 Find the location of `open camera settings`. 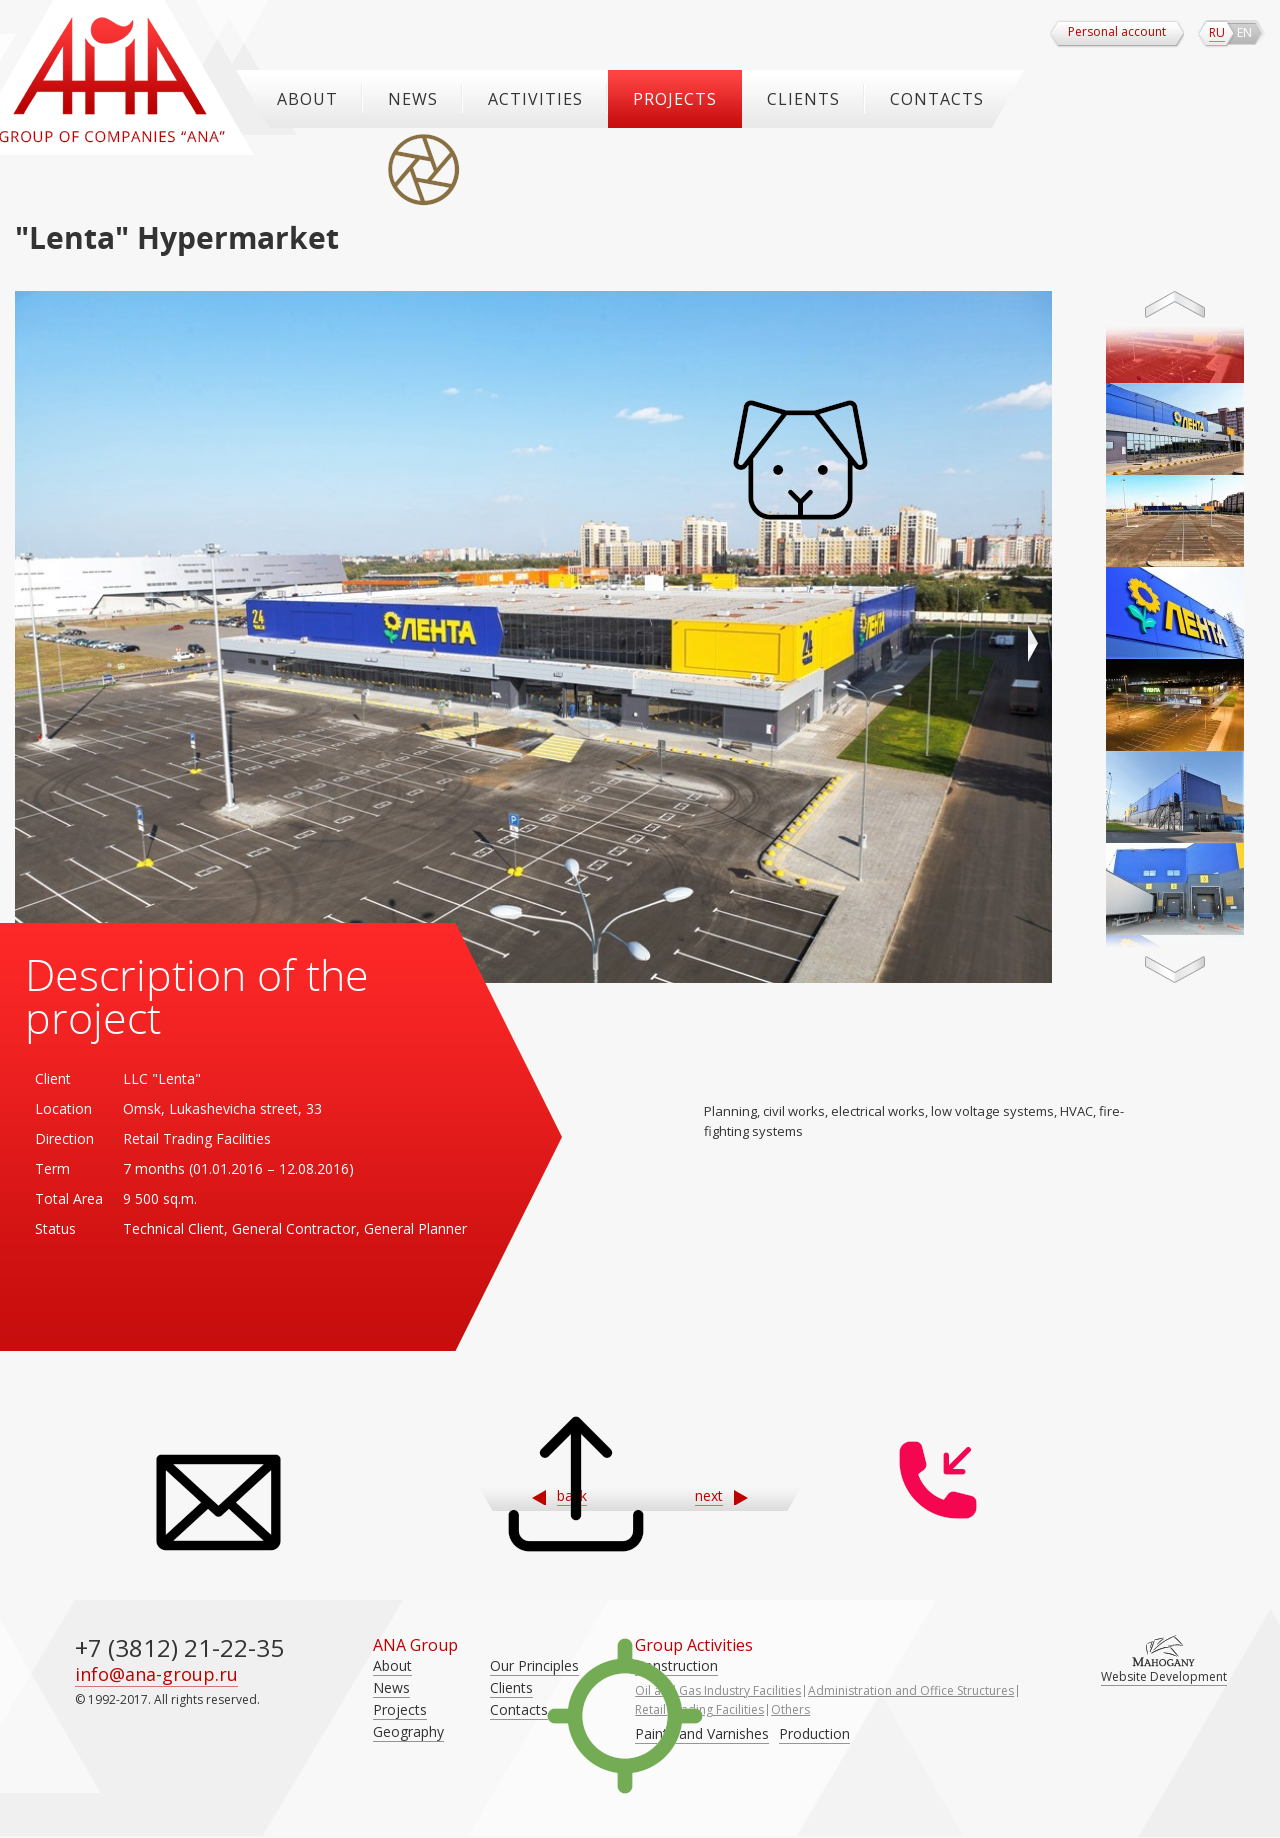

open camera settings is located at coordinates (423, 169).